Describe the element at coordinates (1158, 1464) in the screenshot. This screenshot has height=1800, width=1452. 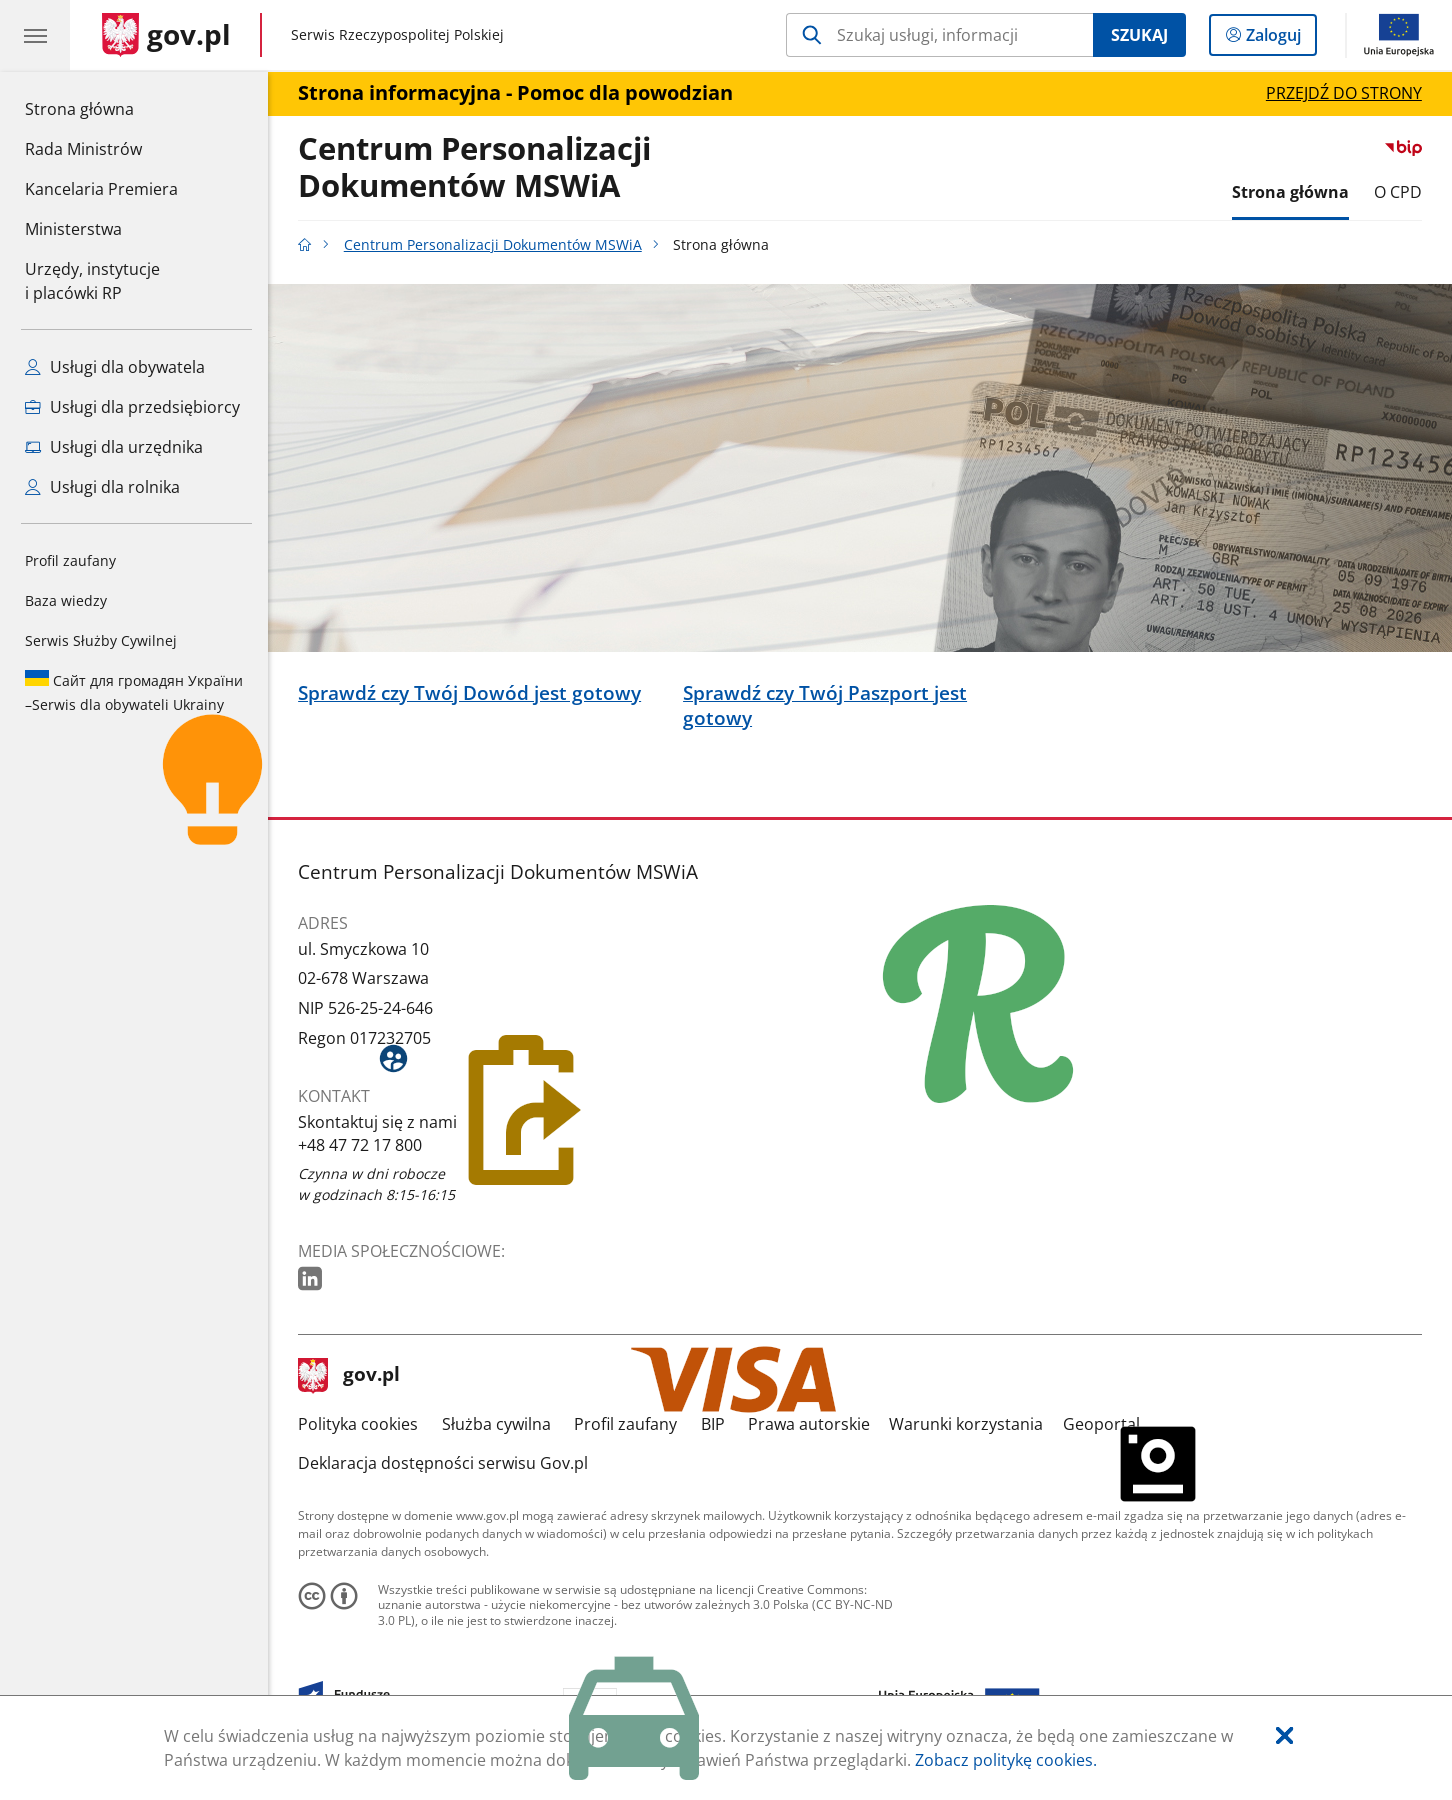
I see `access polaroid or instant camera features` at that location.